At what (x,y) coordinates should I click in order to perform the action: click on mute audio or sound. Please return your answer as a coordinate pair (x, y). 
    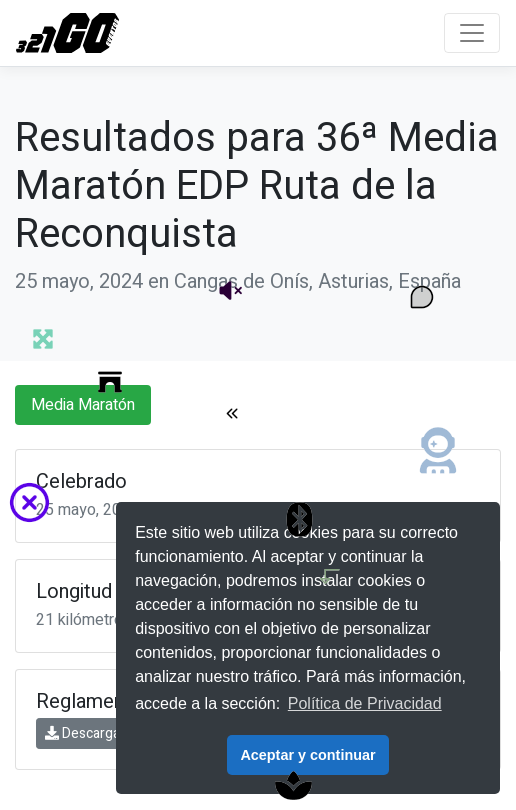
    Looking at the image, I should click on (231, 290).